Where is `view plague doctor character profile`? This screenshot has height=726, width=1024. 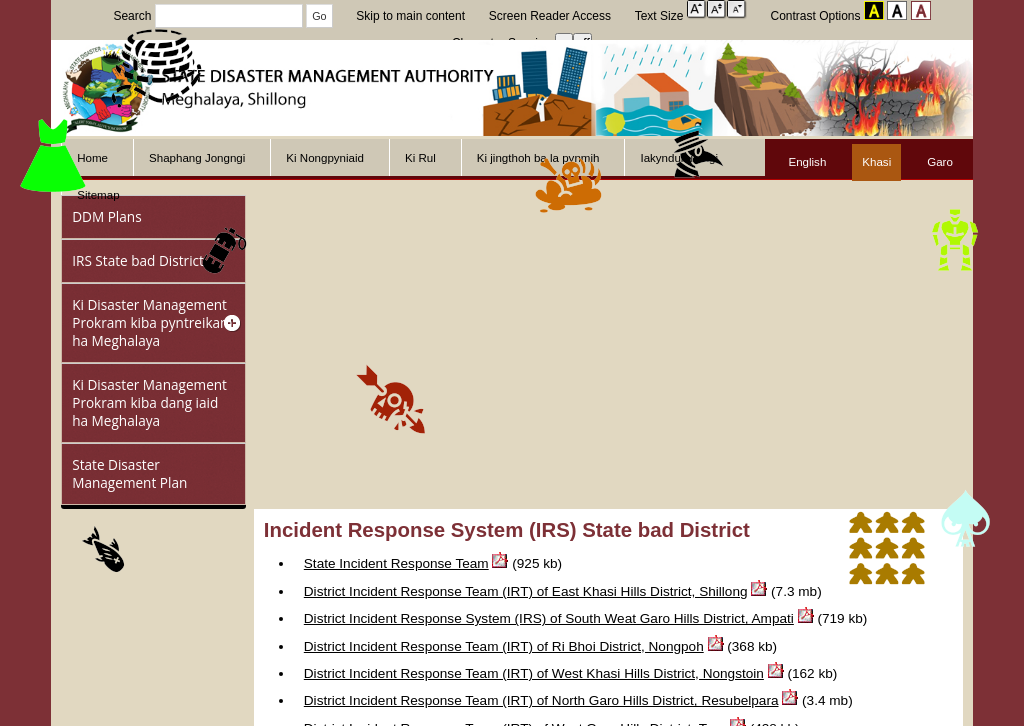
view plague doctor character profile is located at coordinates (698, 153).